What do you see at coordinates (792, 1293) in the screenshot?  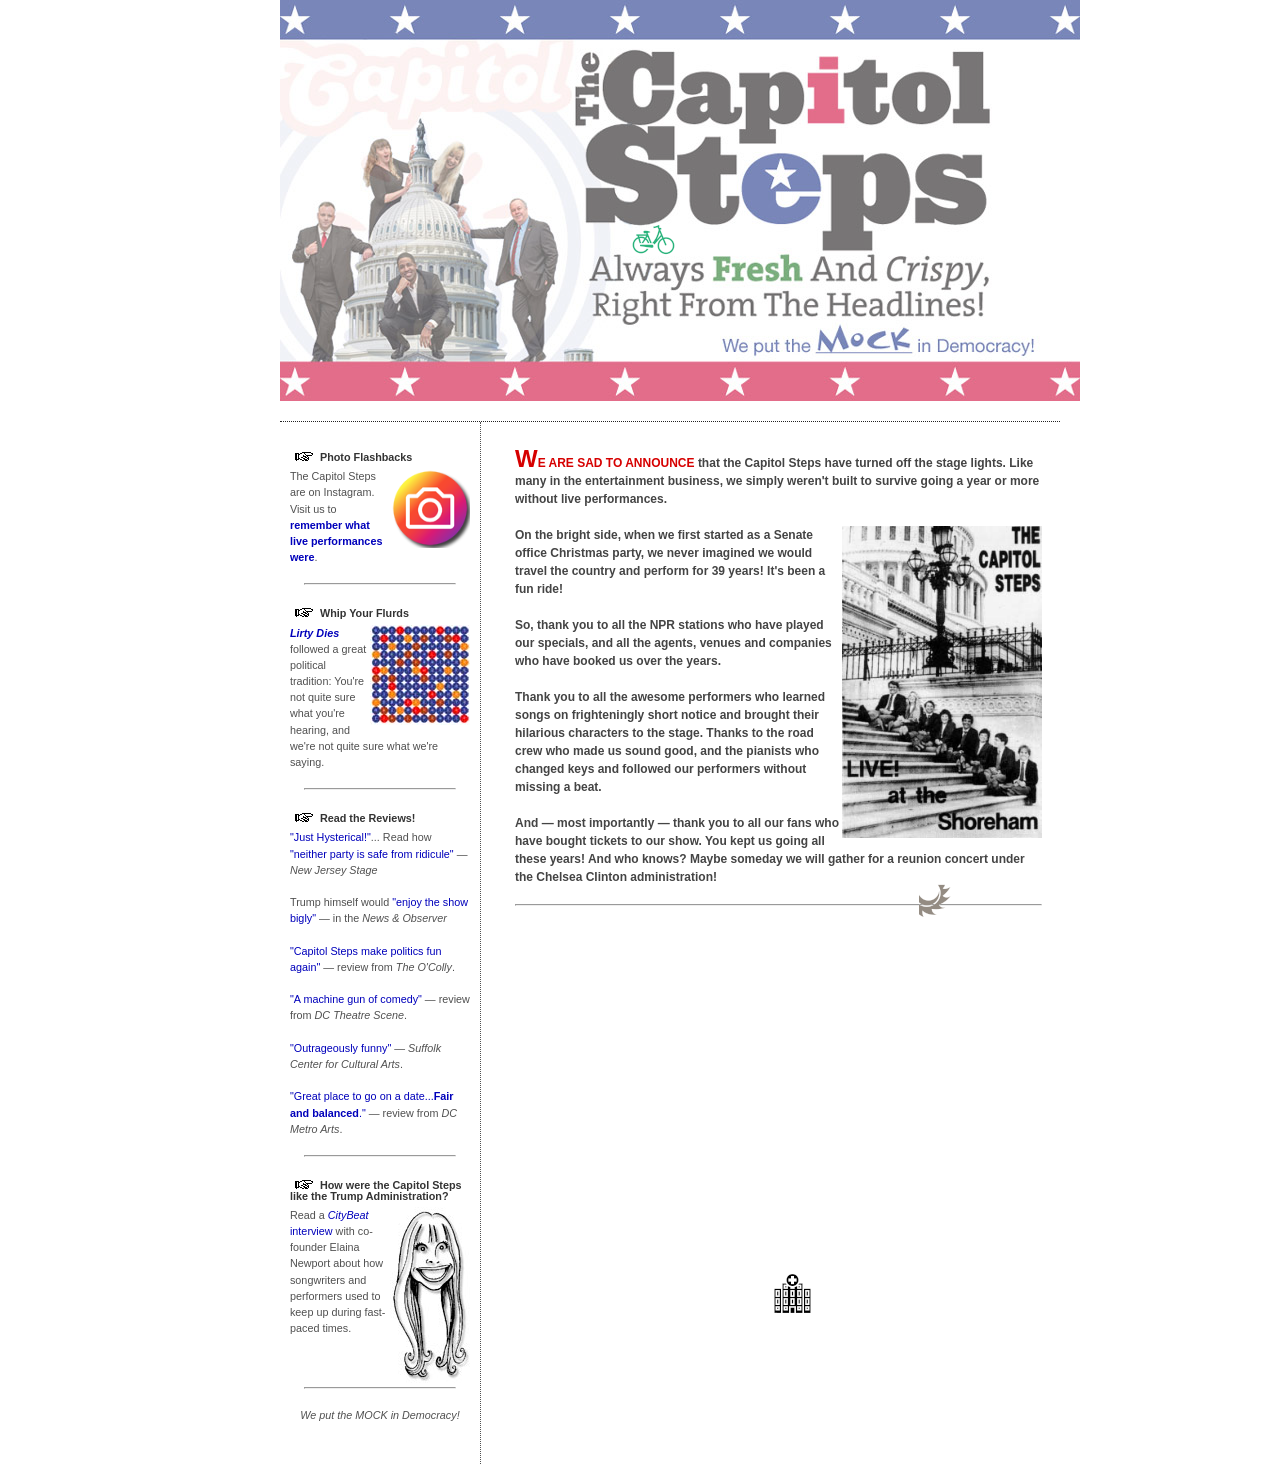 I see `find nearby hospitals or medical facilities` at bounding box center [792, 1293].